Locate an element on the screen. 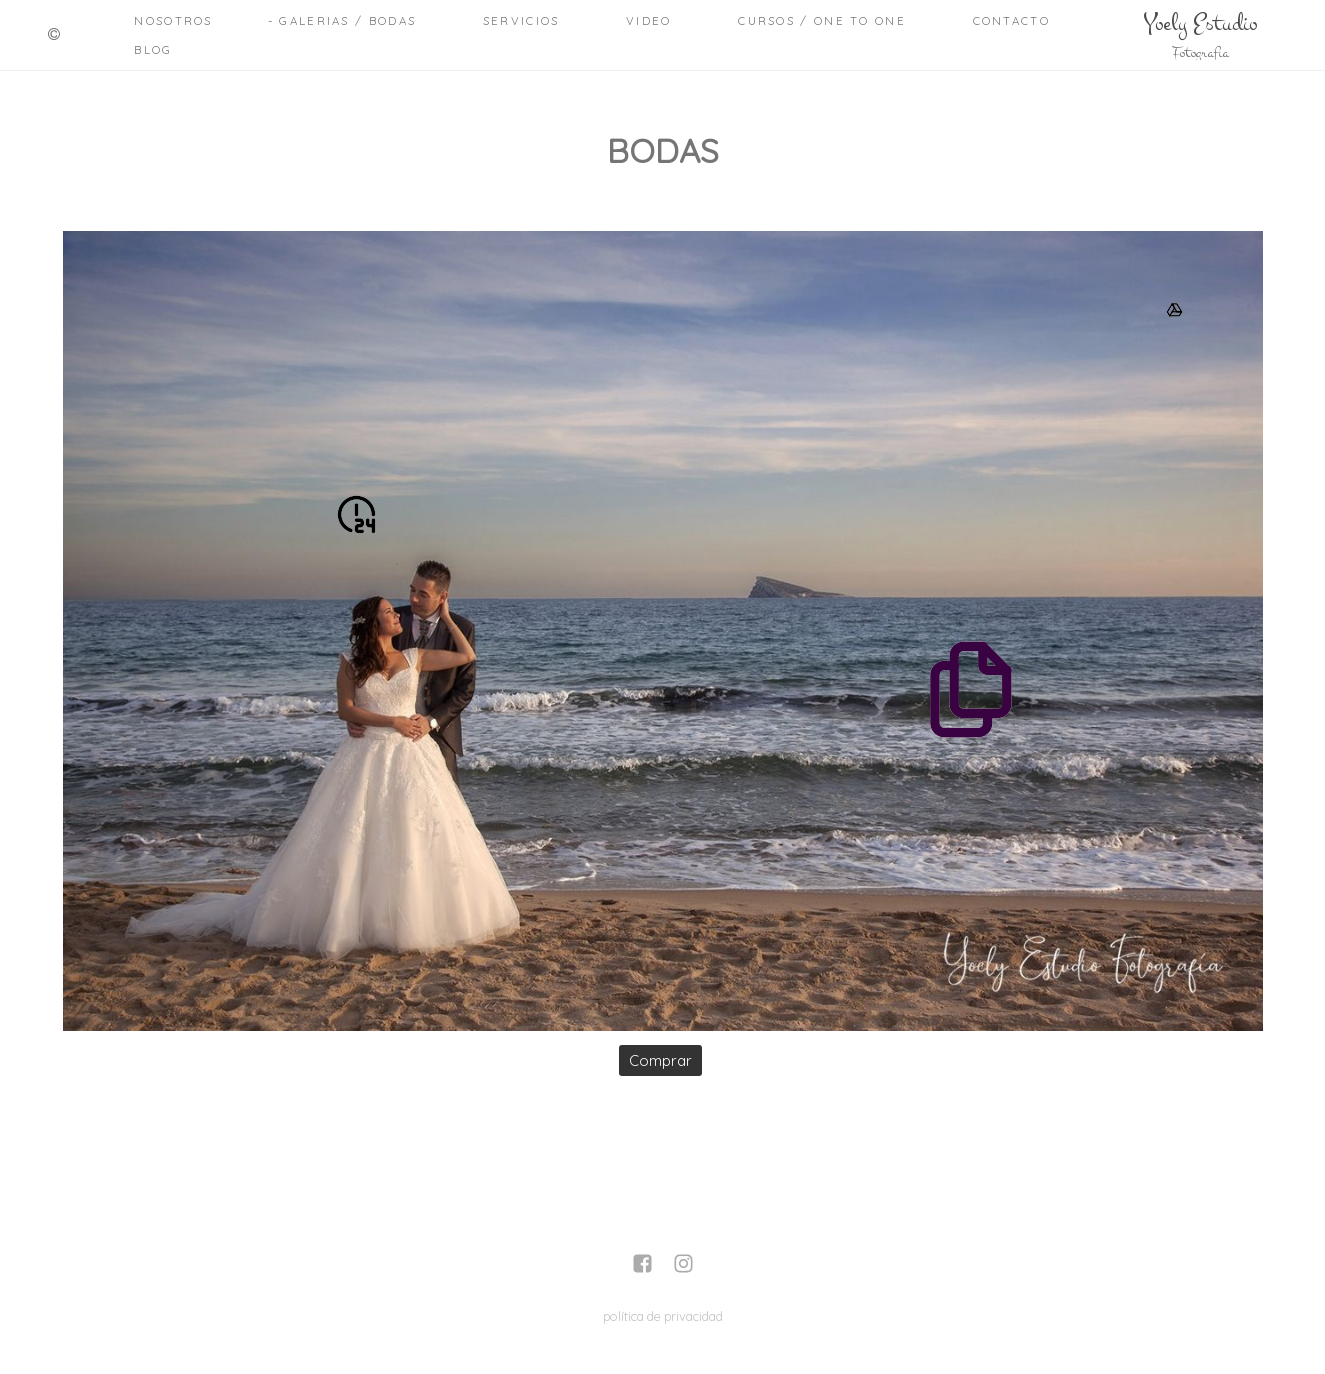 Image resolution: width=1325 pixels, height=1374 pixels. open Google Drive is located at coordinates (1174, 309).